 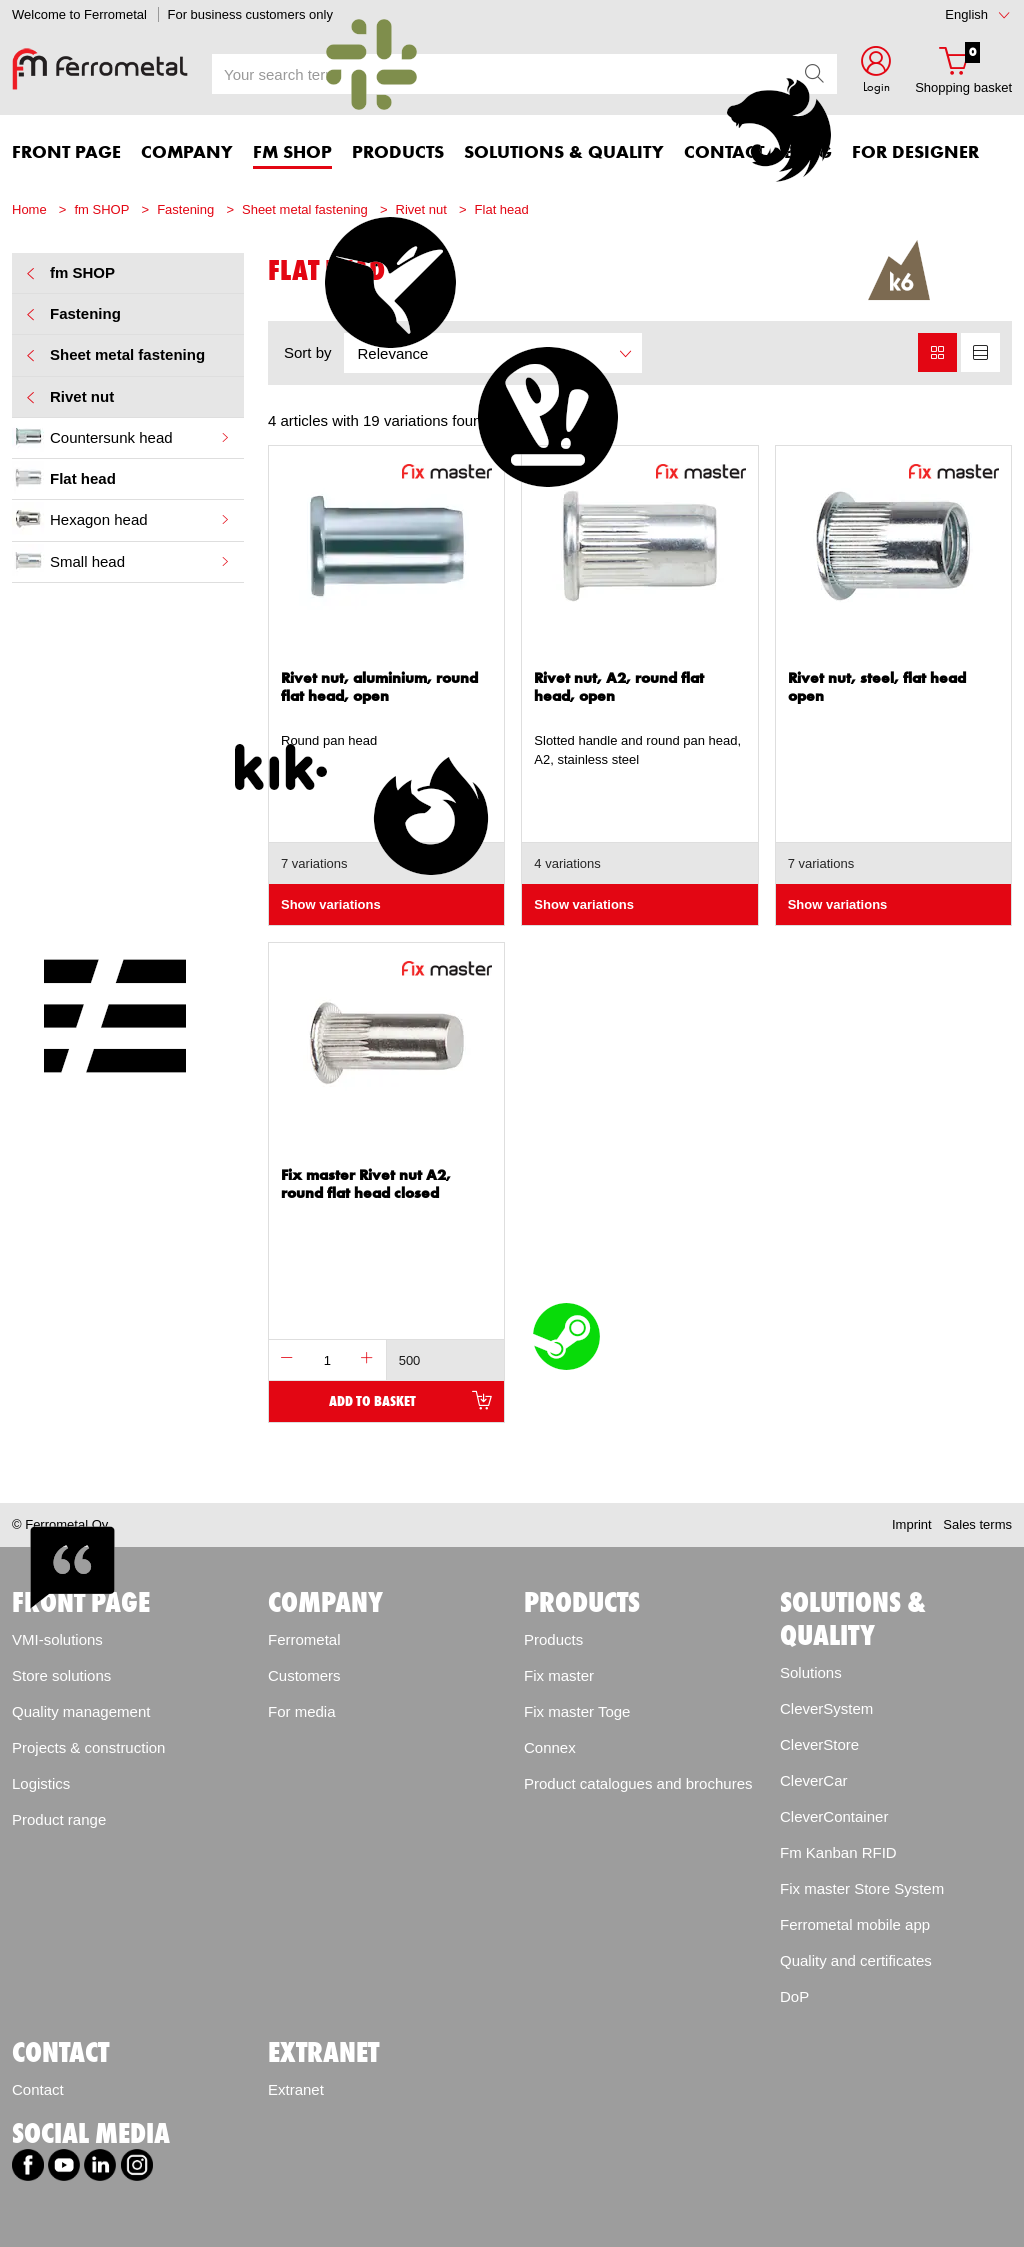 What do you see at coordinates (431, 816) in the screenshot?
I see `open Firefox browser` at bounding box center [431, 816].